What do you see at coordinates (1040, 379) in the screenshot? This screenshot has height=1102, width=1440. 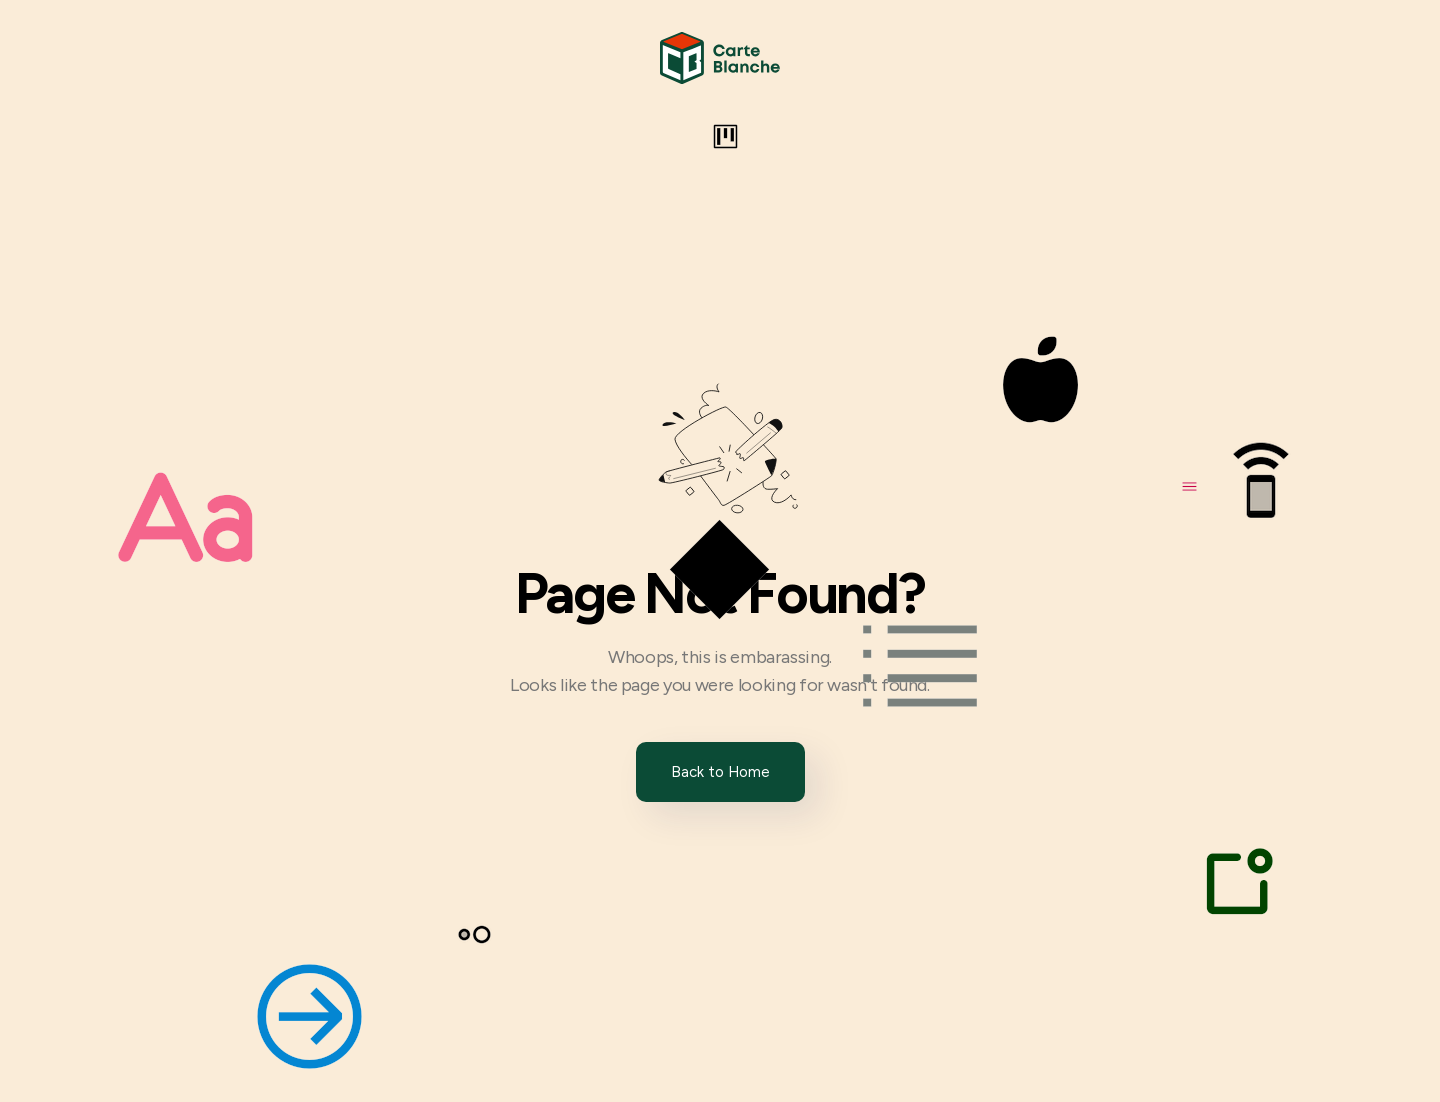 I see `access health or nutrition features` at bounding box center [1040, 379].